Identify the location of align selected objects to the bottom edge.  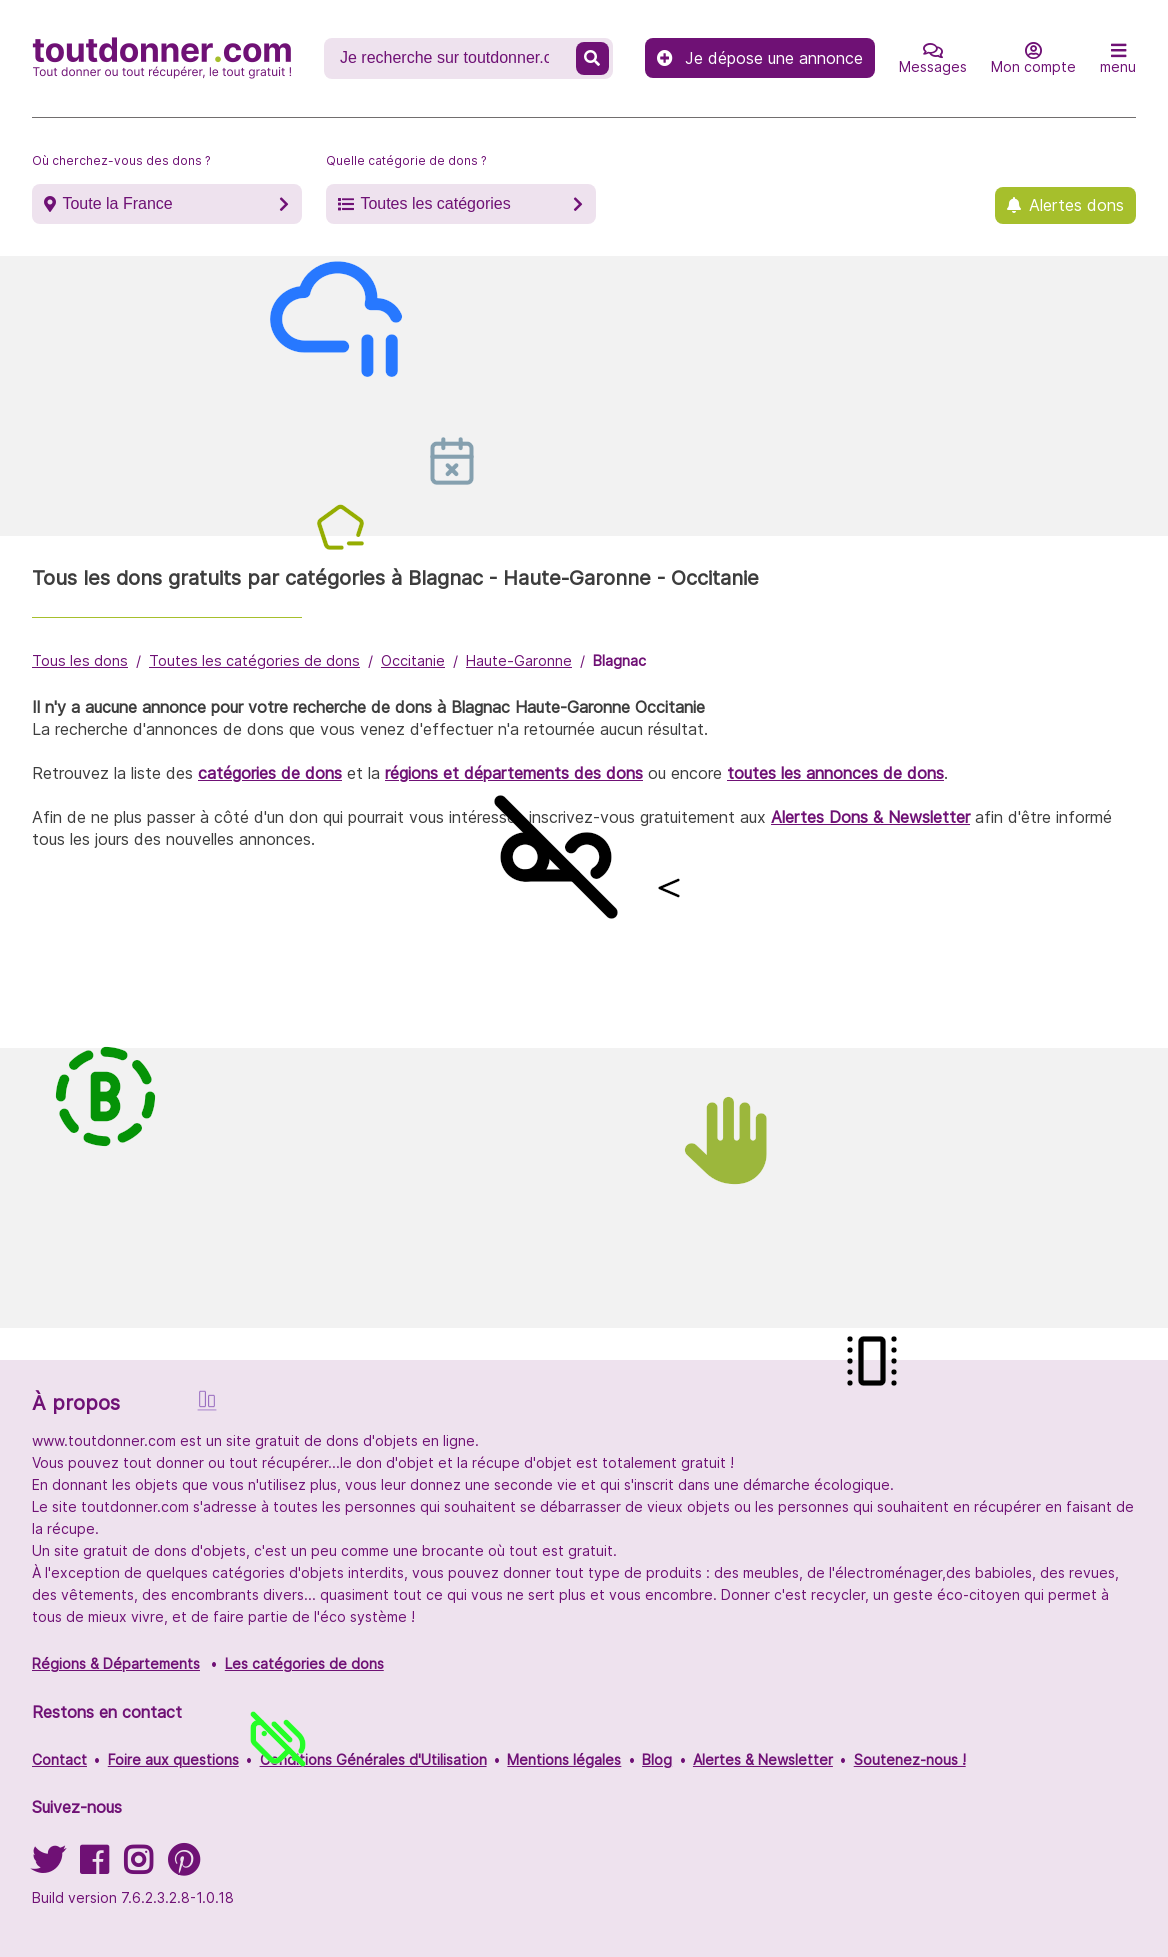
(207, 1401).